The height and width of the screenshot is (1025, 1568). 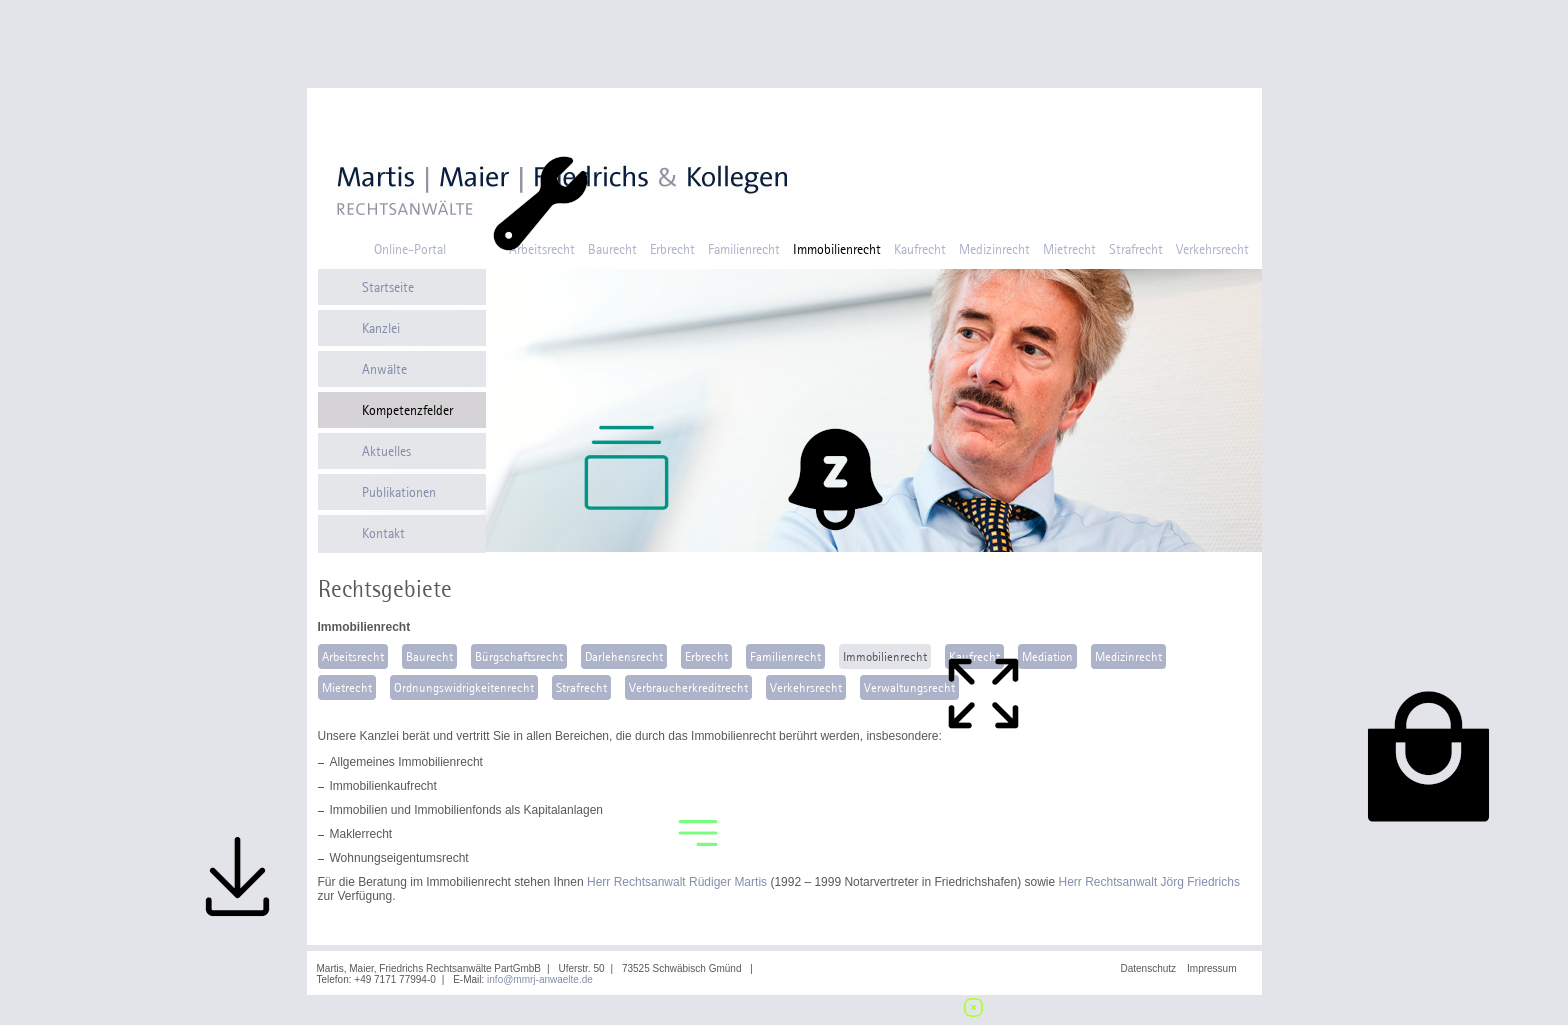 I want to click on close or dismiss a modal window, so click(x=973, y=1007).